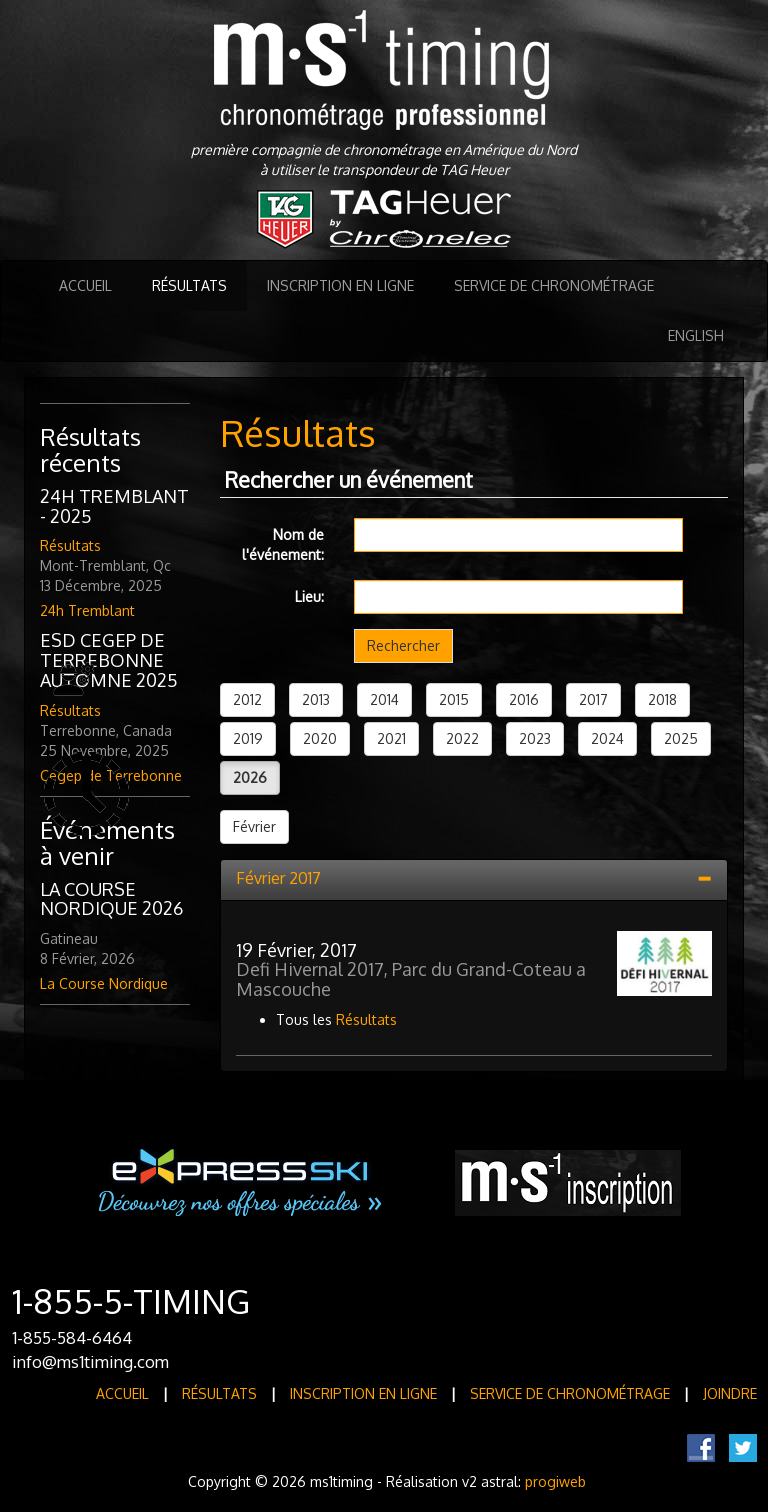 The height and width of the screenshot is (1512, 768). What do you see at coordinates (74, 679) in the screenshot?
I see `access engineering or technical settings` at bounding box center [74, 679].